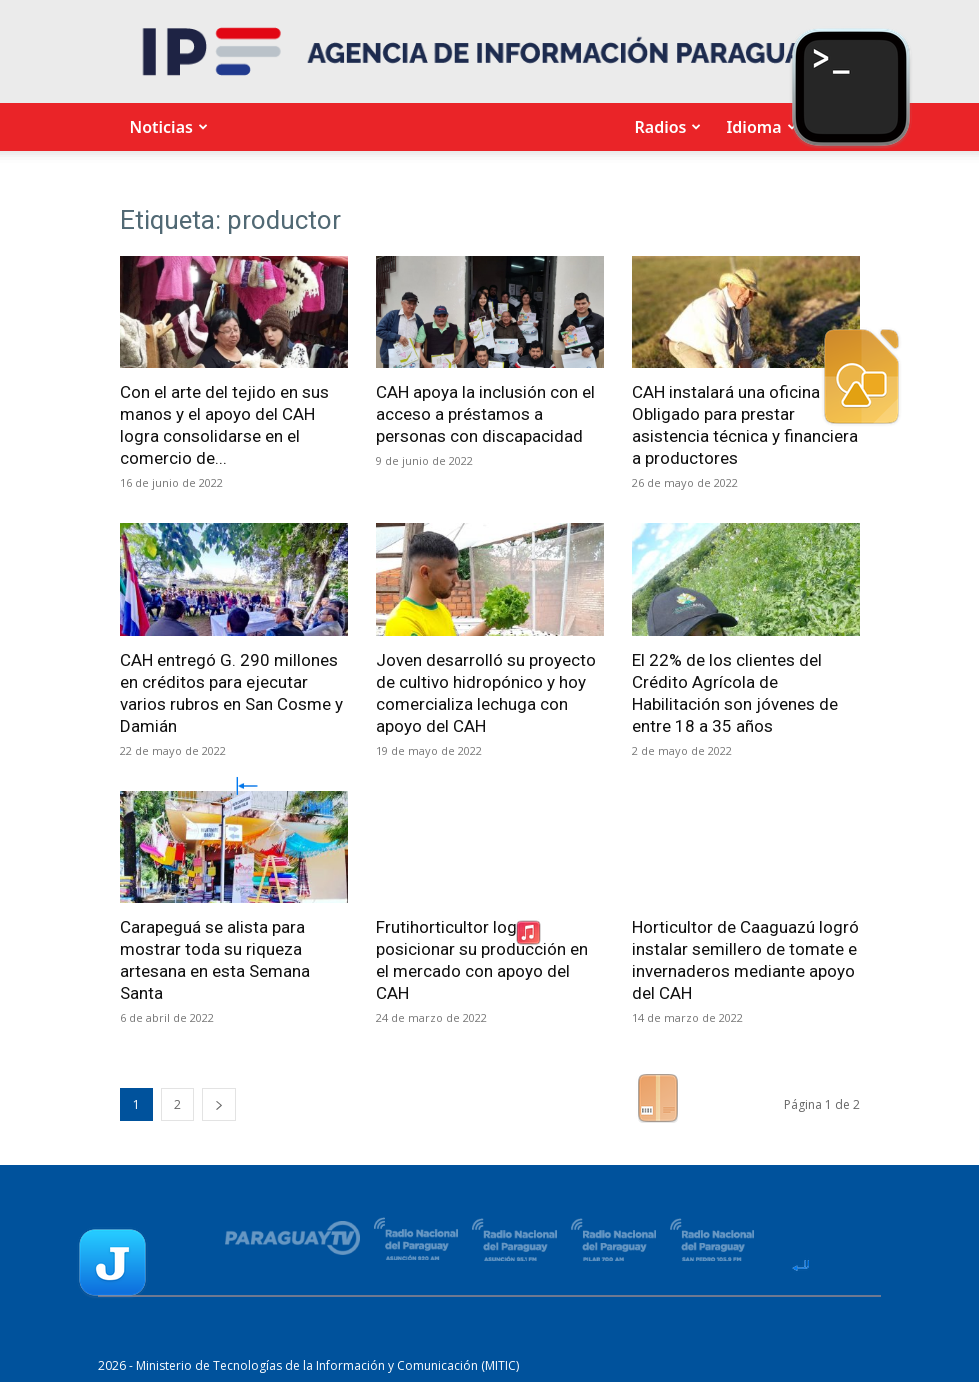 This screenshot has height=1382, width=979. I want to click on open terminal app, so click(851, 87).